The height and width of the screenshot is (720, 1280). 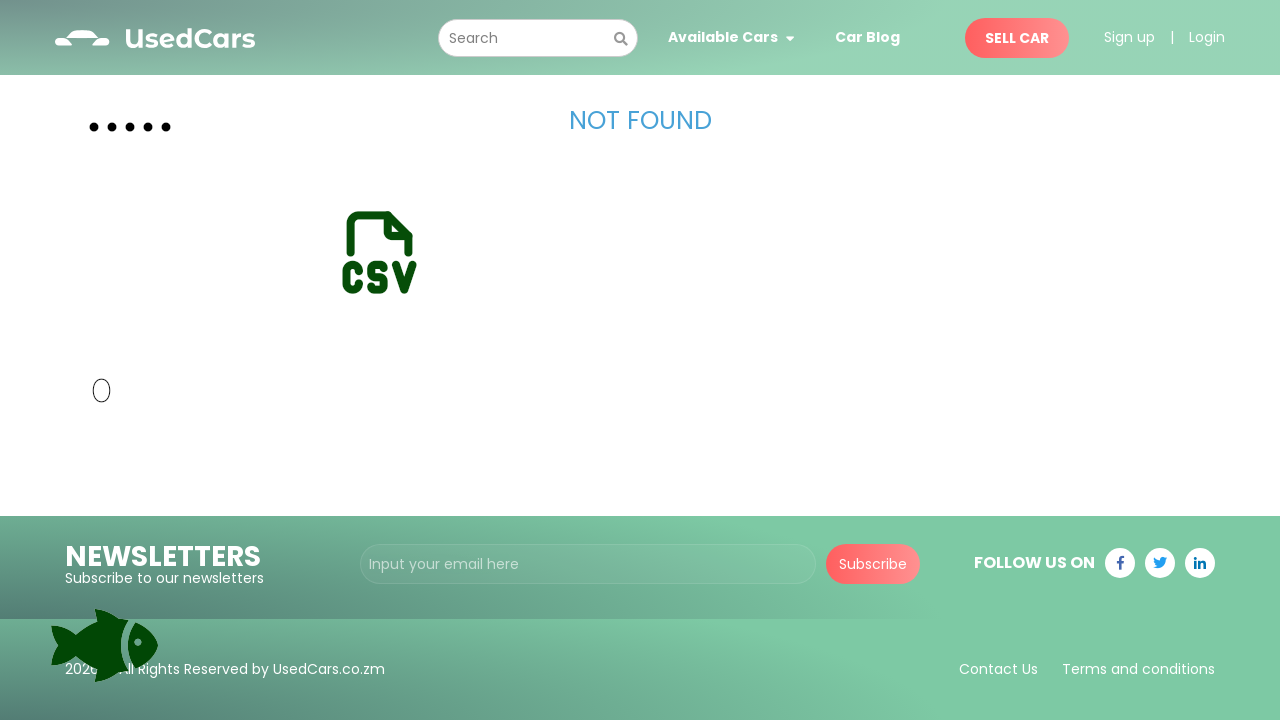 What do you see at coordinates (101, 390) in the screenshot?
I see `represents the number zero in a numeric input or display` at bounding box center [101, 390].